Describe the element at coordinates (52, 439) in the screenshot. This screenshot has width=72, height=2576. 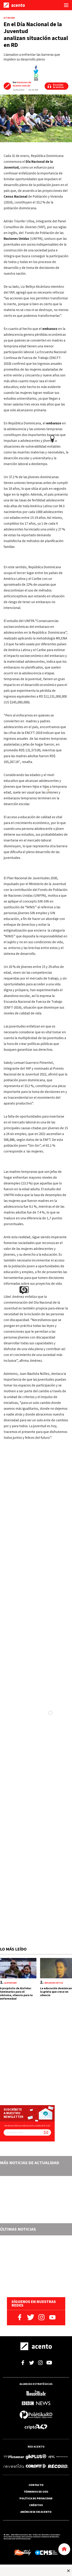
I see `open maps application` at that location.